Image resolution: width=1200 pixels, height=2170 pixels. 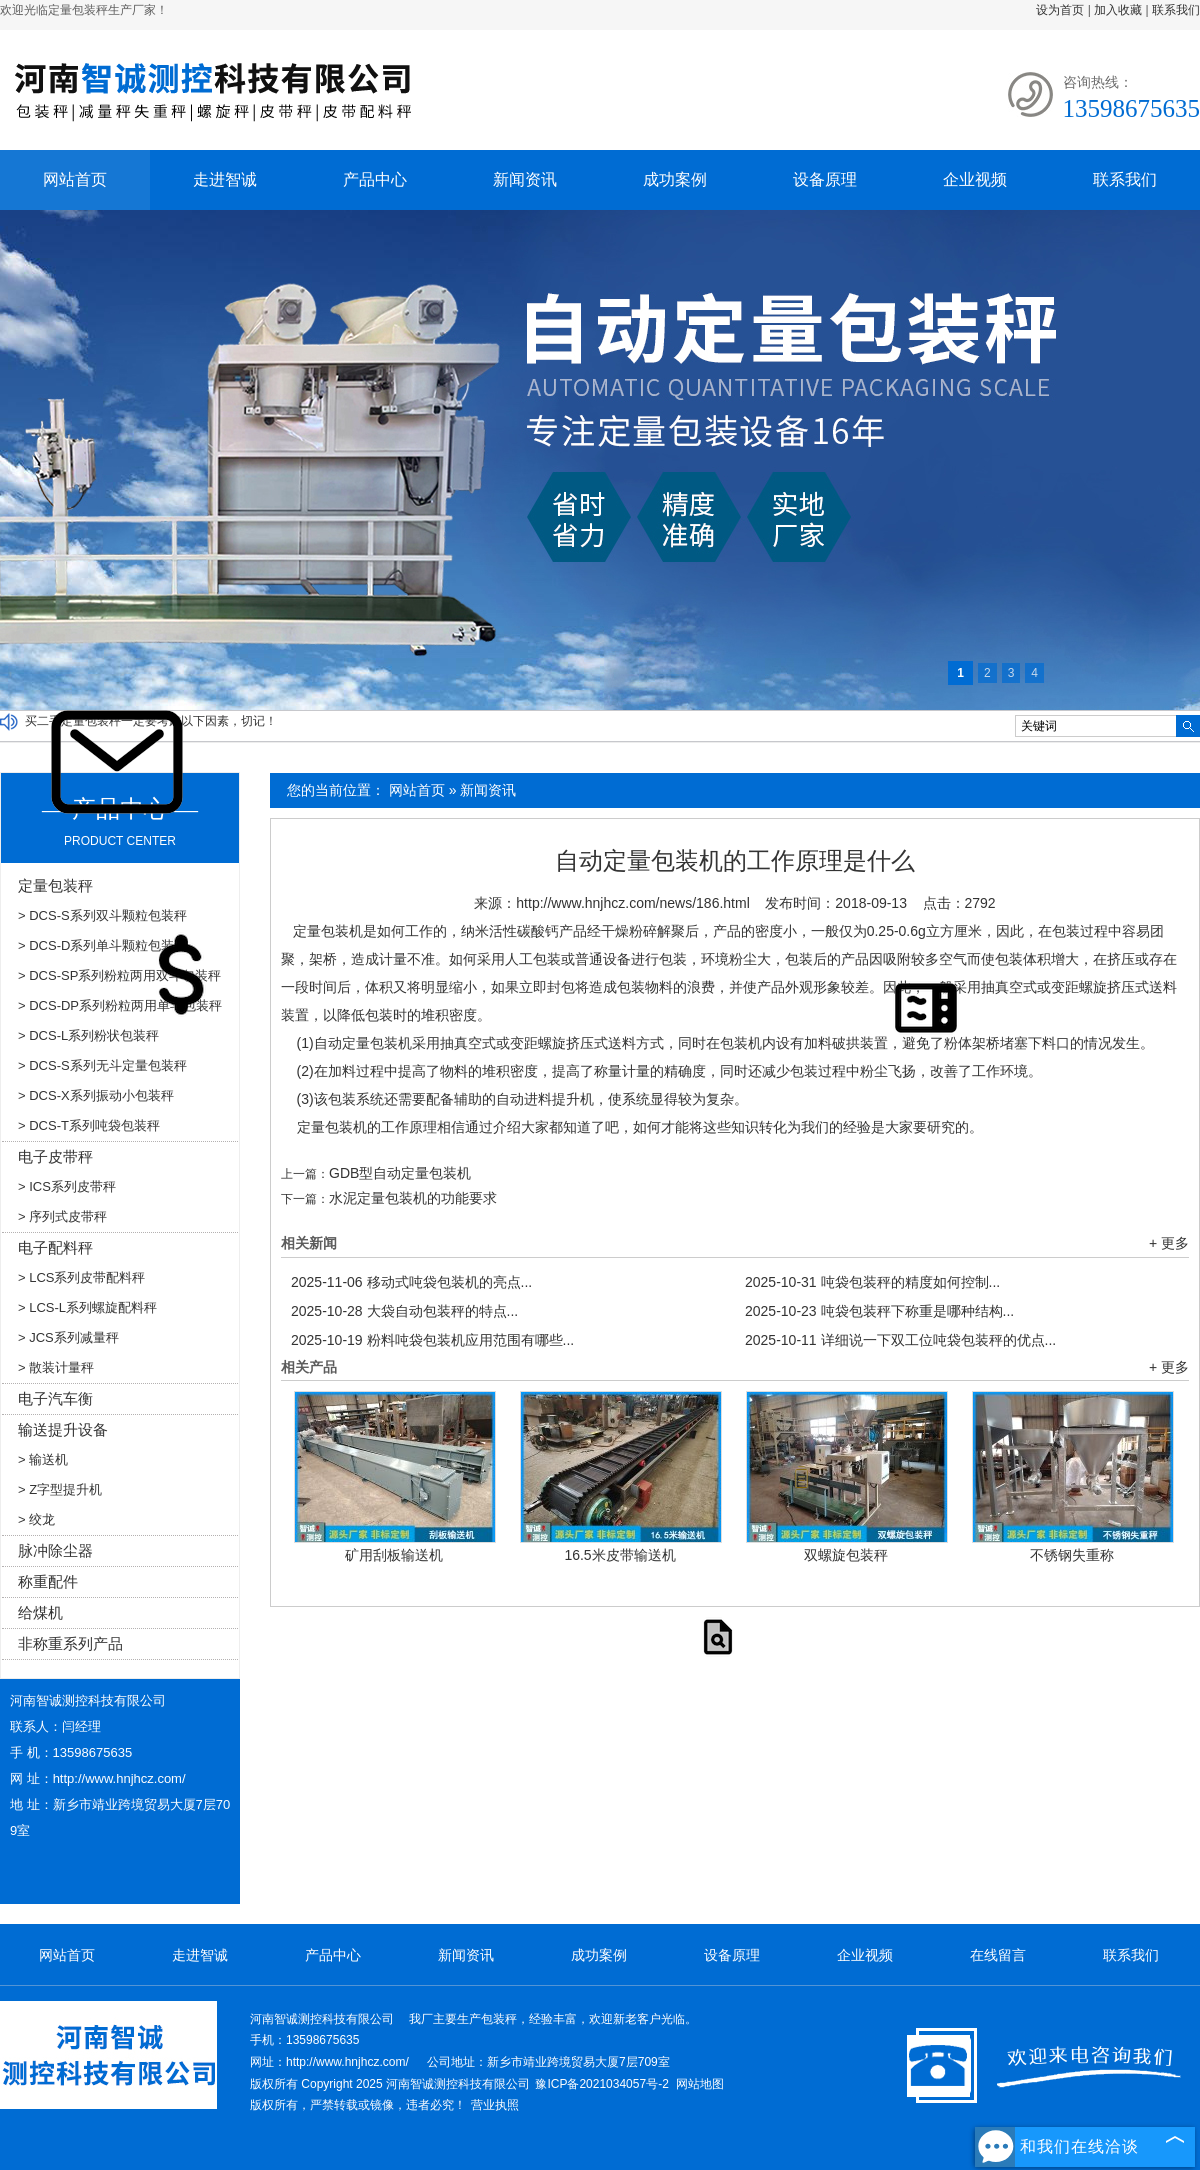 I want to click on indicates high battery level, so click(x=801, y=1477).